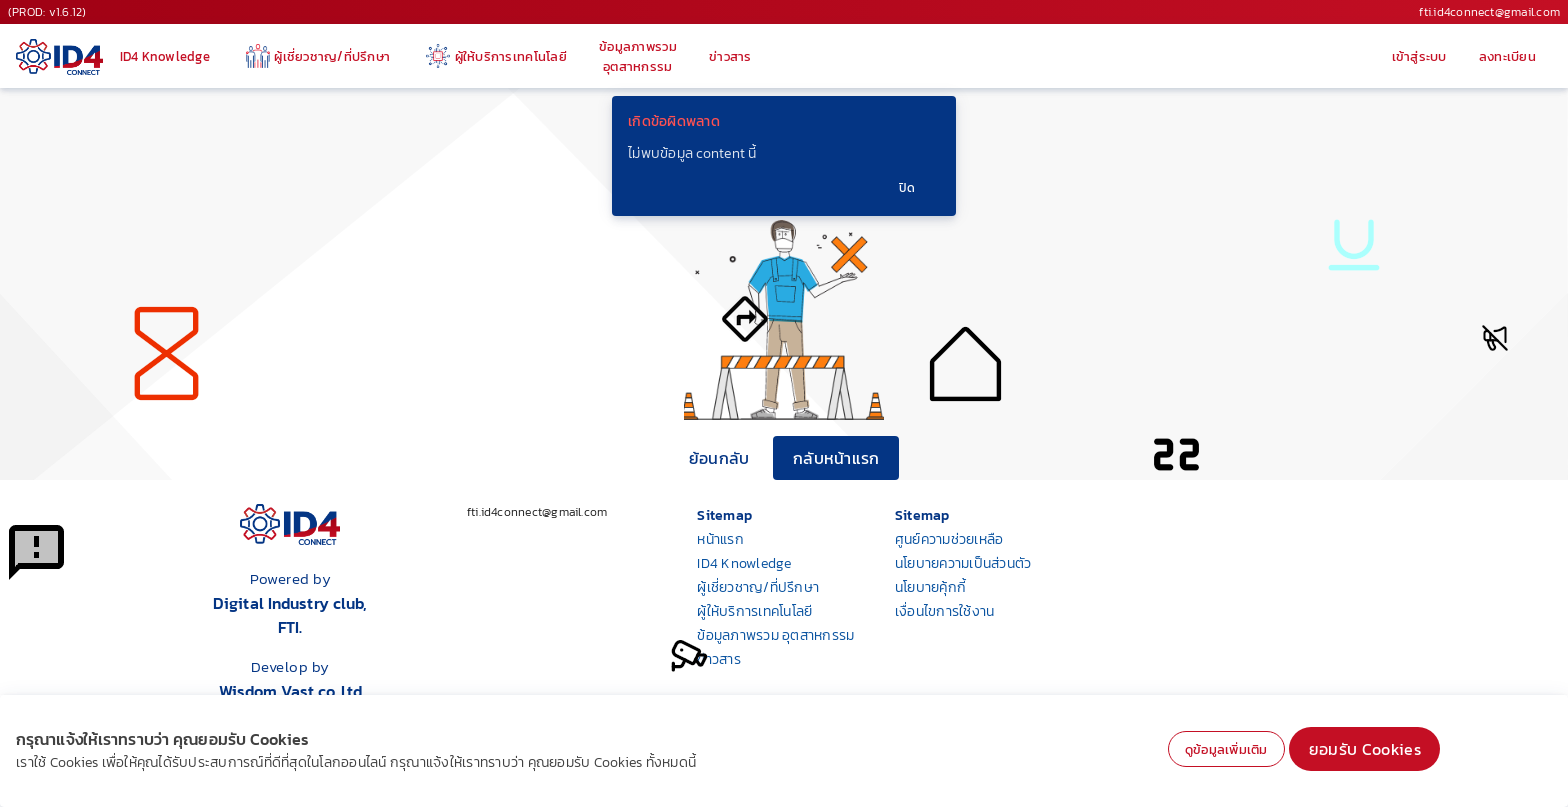 This screenshot has width=1568, height=807. Describe the element at coordinates (1495, 338) in the screenshot. I see `mute announcements or notifications` at that location.